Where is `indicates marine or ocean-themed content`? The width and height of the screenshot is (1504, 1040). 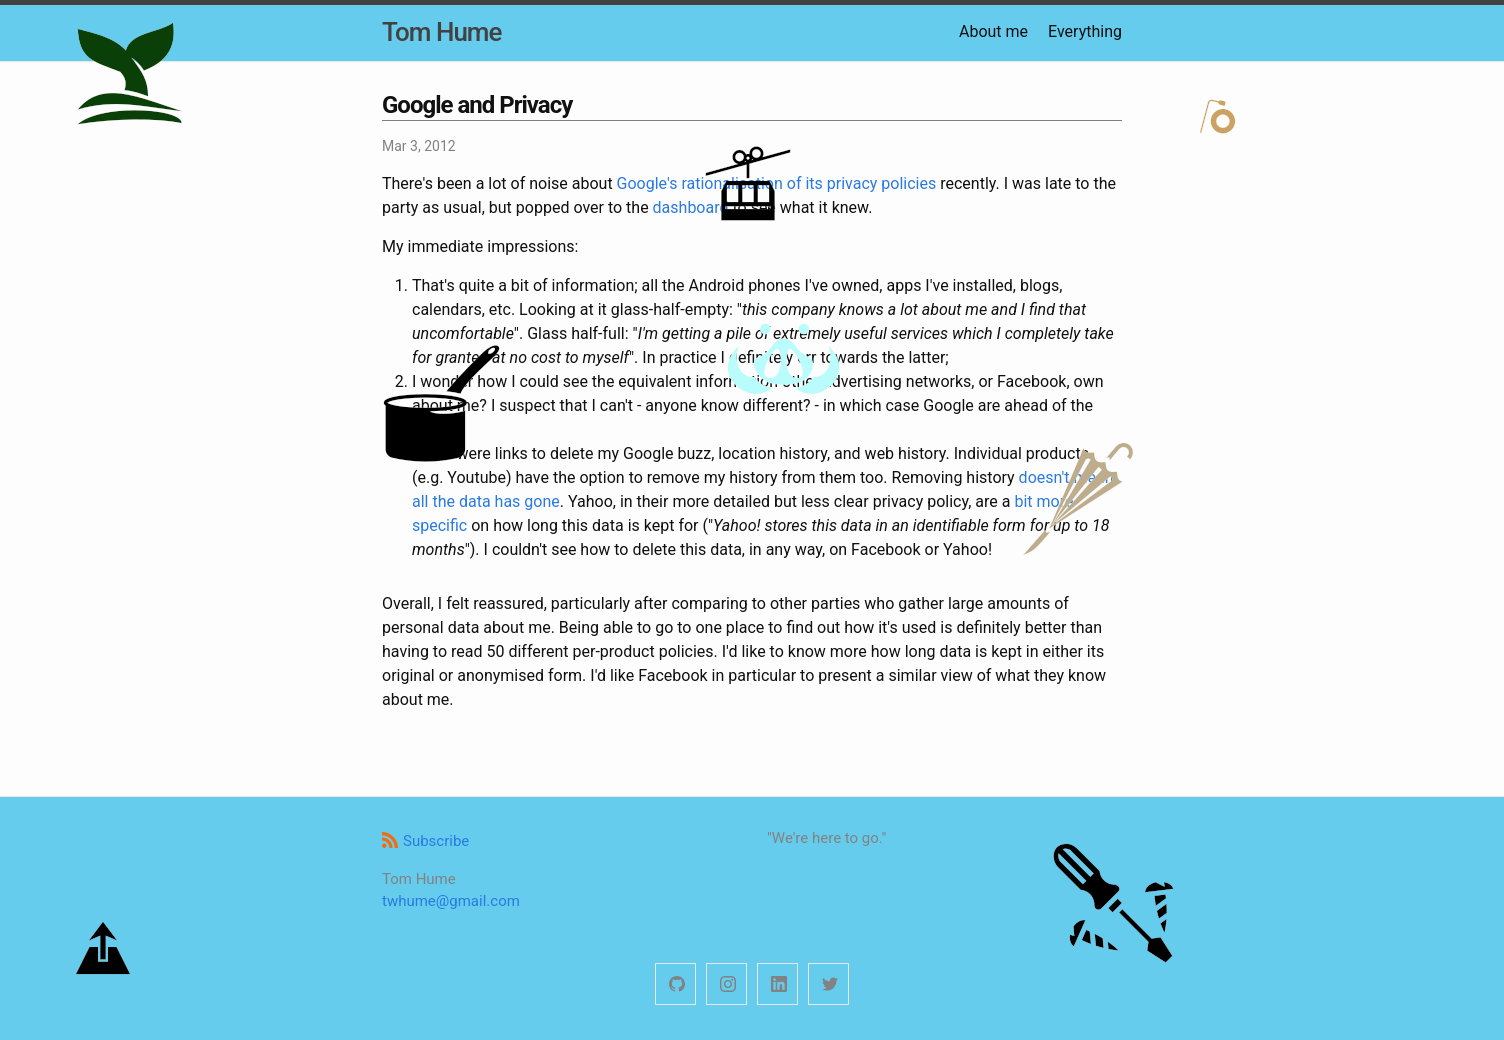 indicates marine or ocean-themed content is located at coordinates (129, 71).